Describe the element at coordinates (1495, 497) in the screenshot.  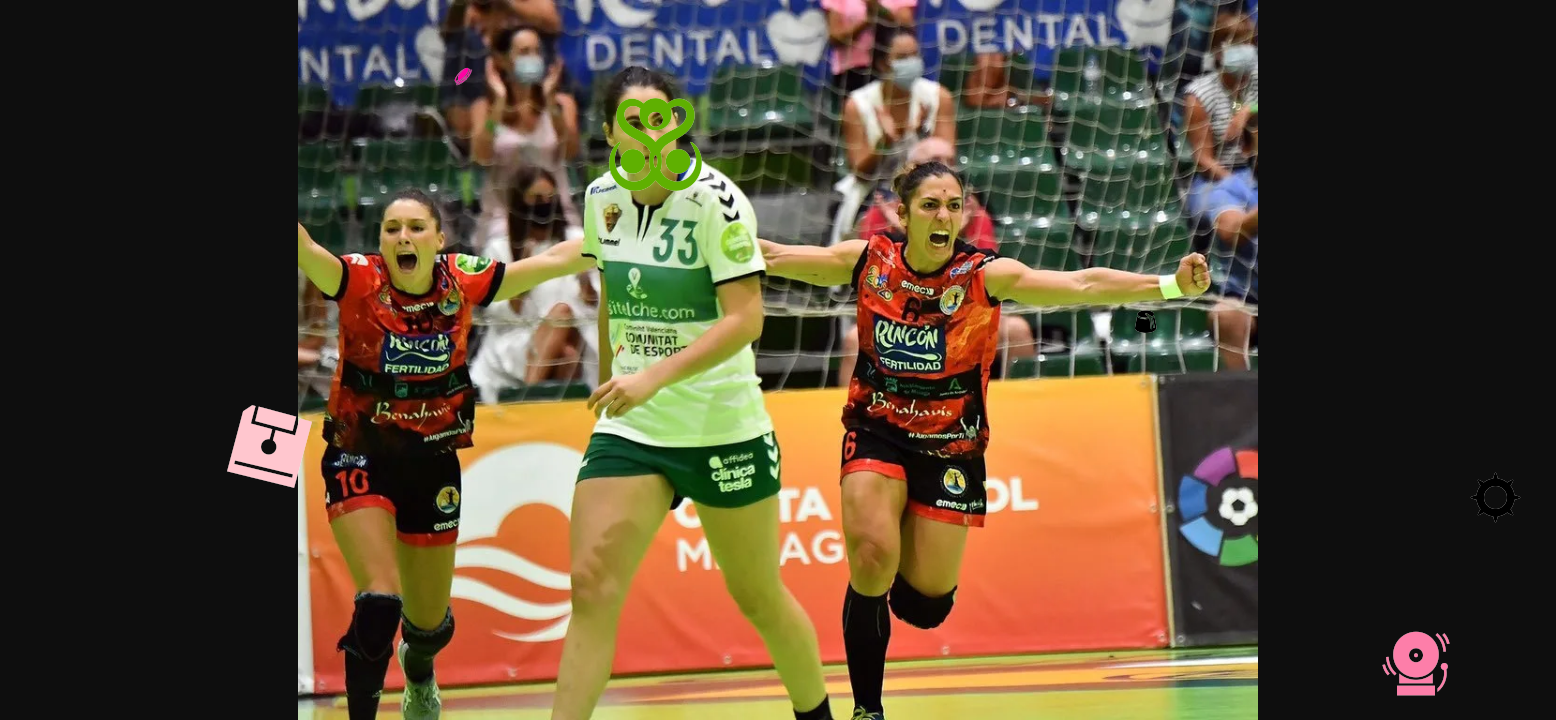
I see `spikeball game or sports activity` at that location.